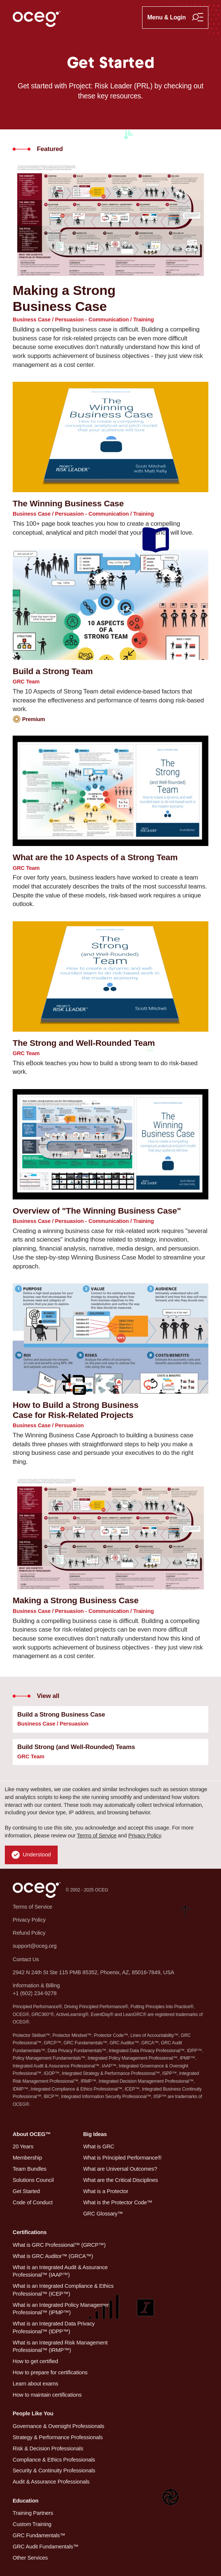  I want to click on scroll to top of page, so click(185, 1911).